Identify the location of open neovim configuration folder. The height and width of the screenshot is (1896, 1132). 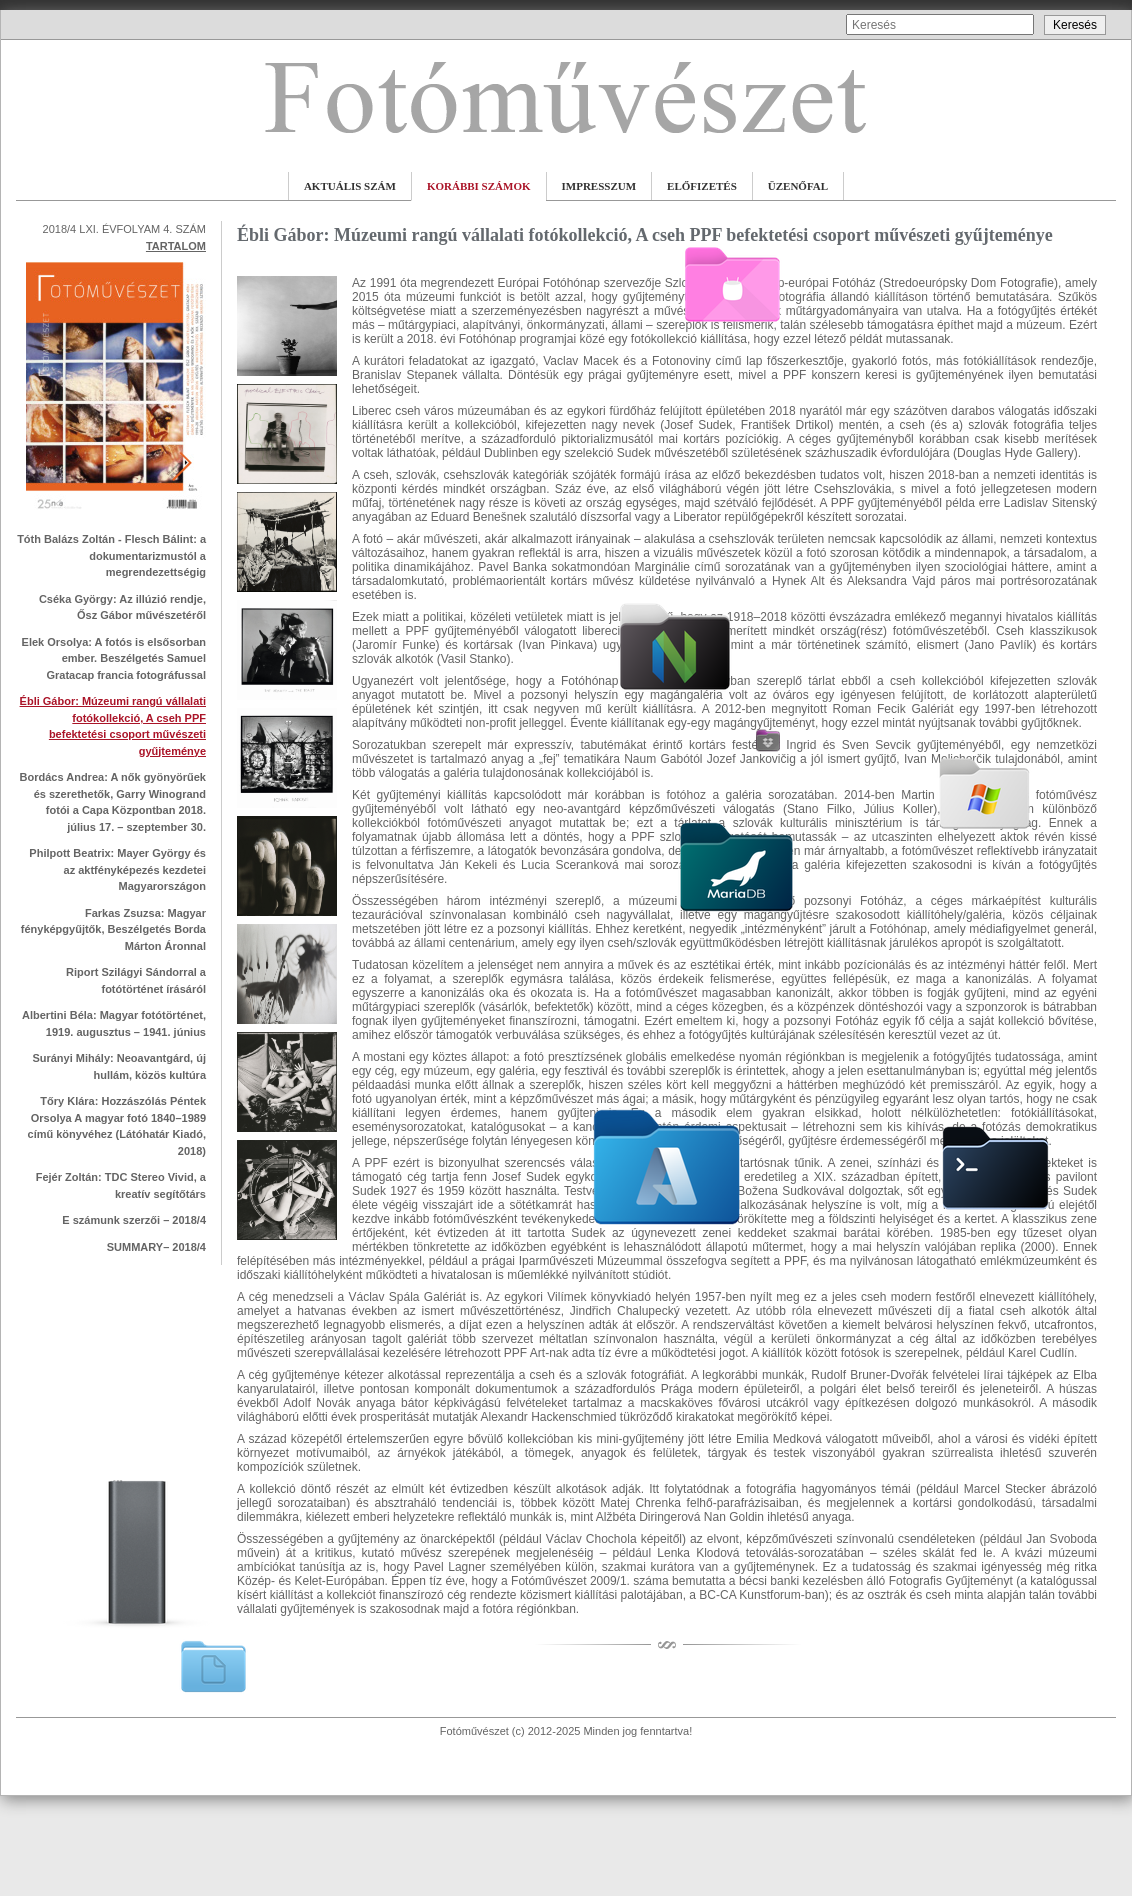
(674, 649).